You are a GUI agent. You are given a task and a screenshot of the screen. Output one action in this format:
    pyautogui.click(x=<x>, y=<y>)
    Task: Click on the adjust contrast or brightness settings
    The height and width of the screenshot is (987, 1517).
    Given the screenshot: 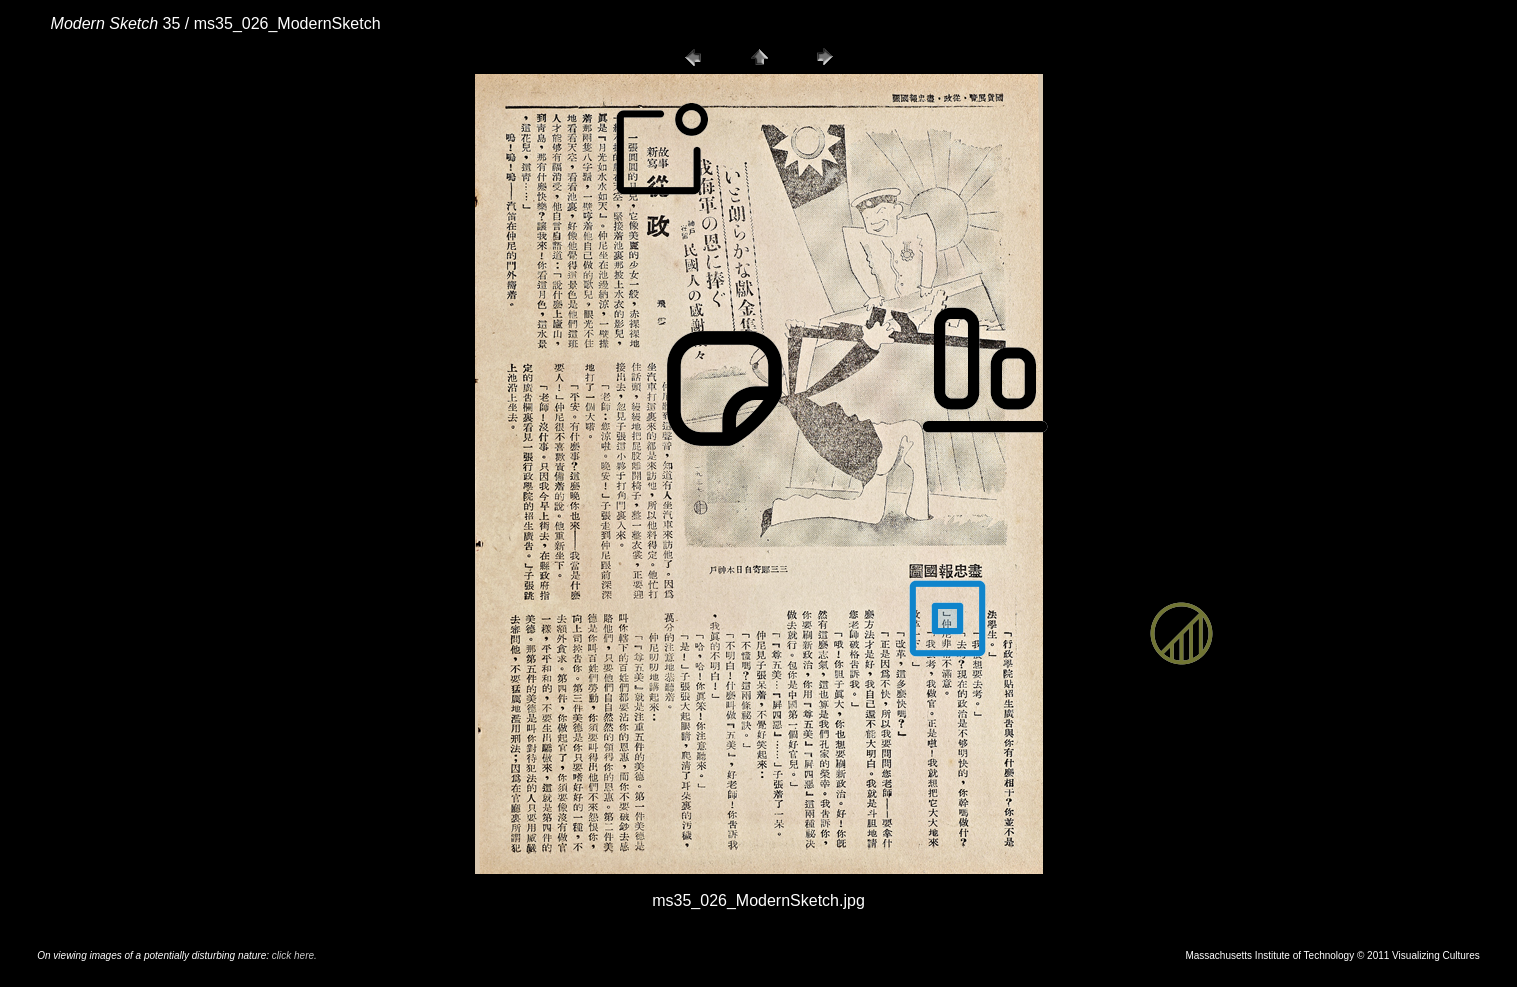 What is the action you would take?
    pyautogui.click(x=1181, y=633)
    